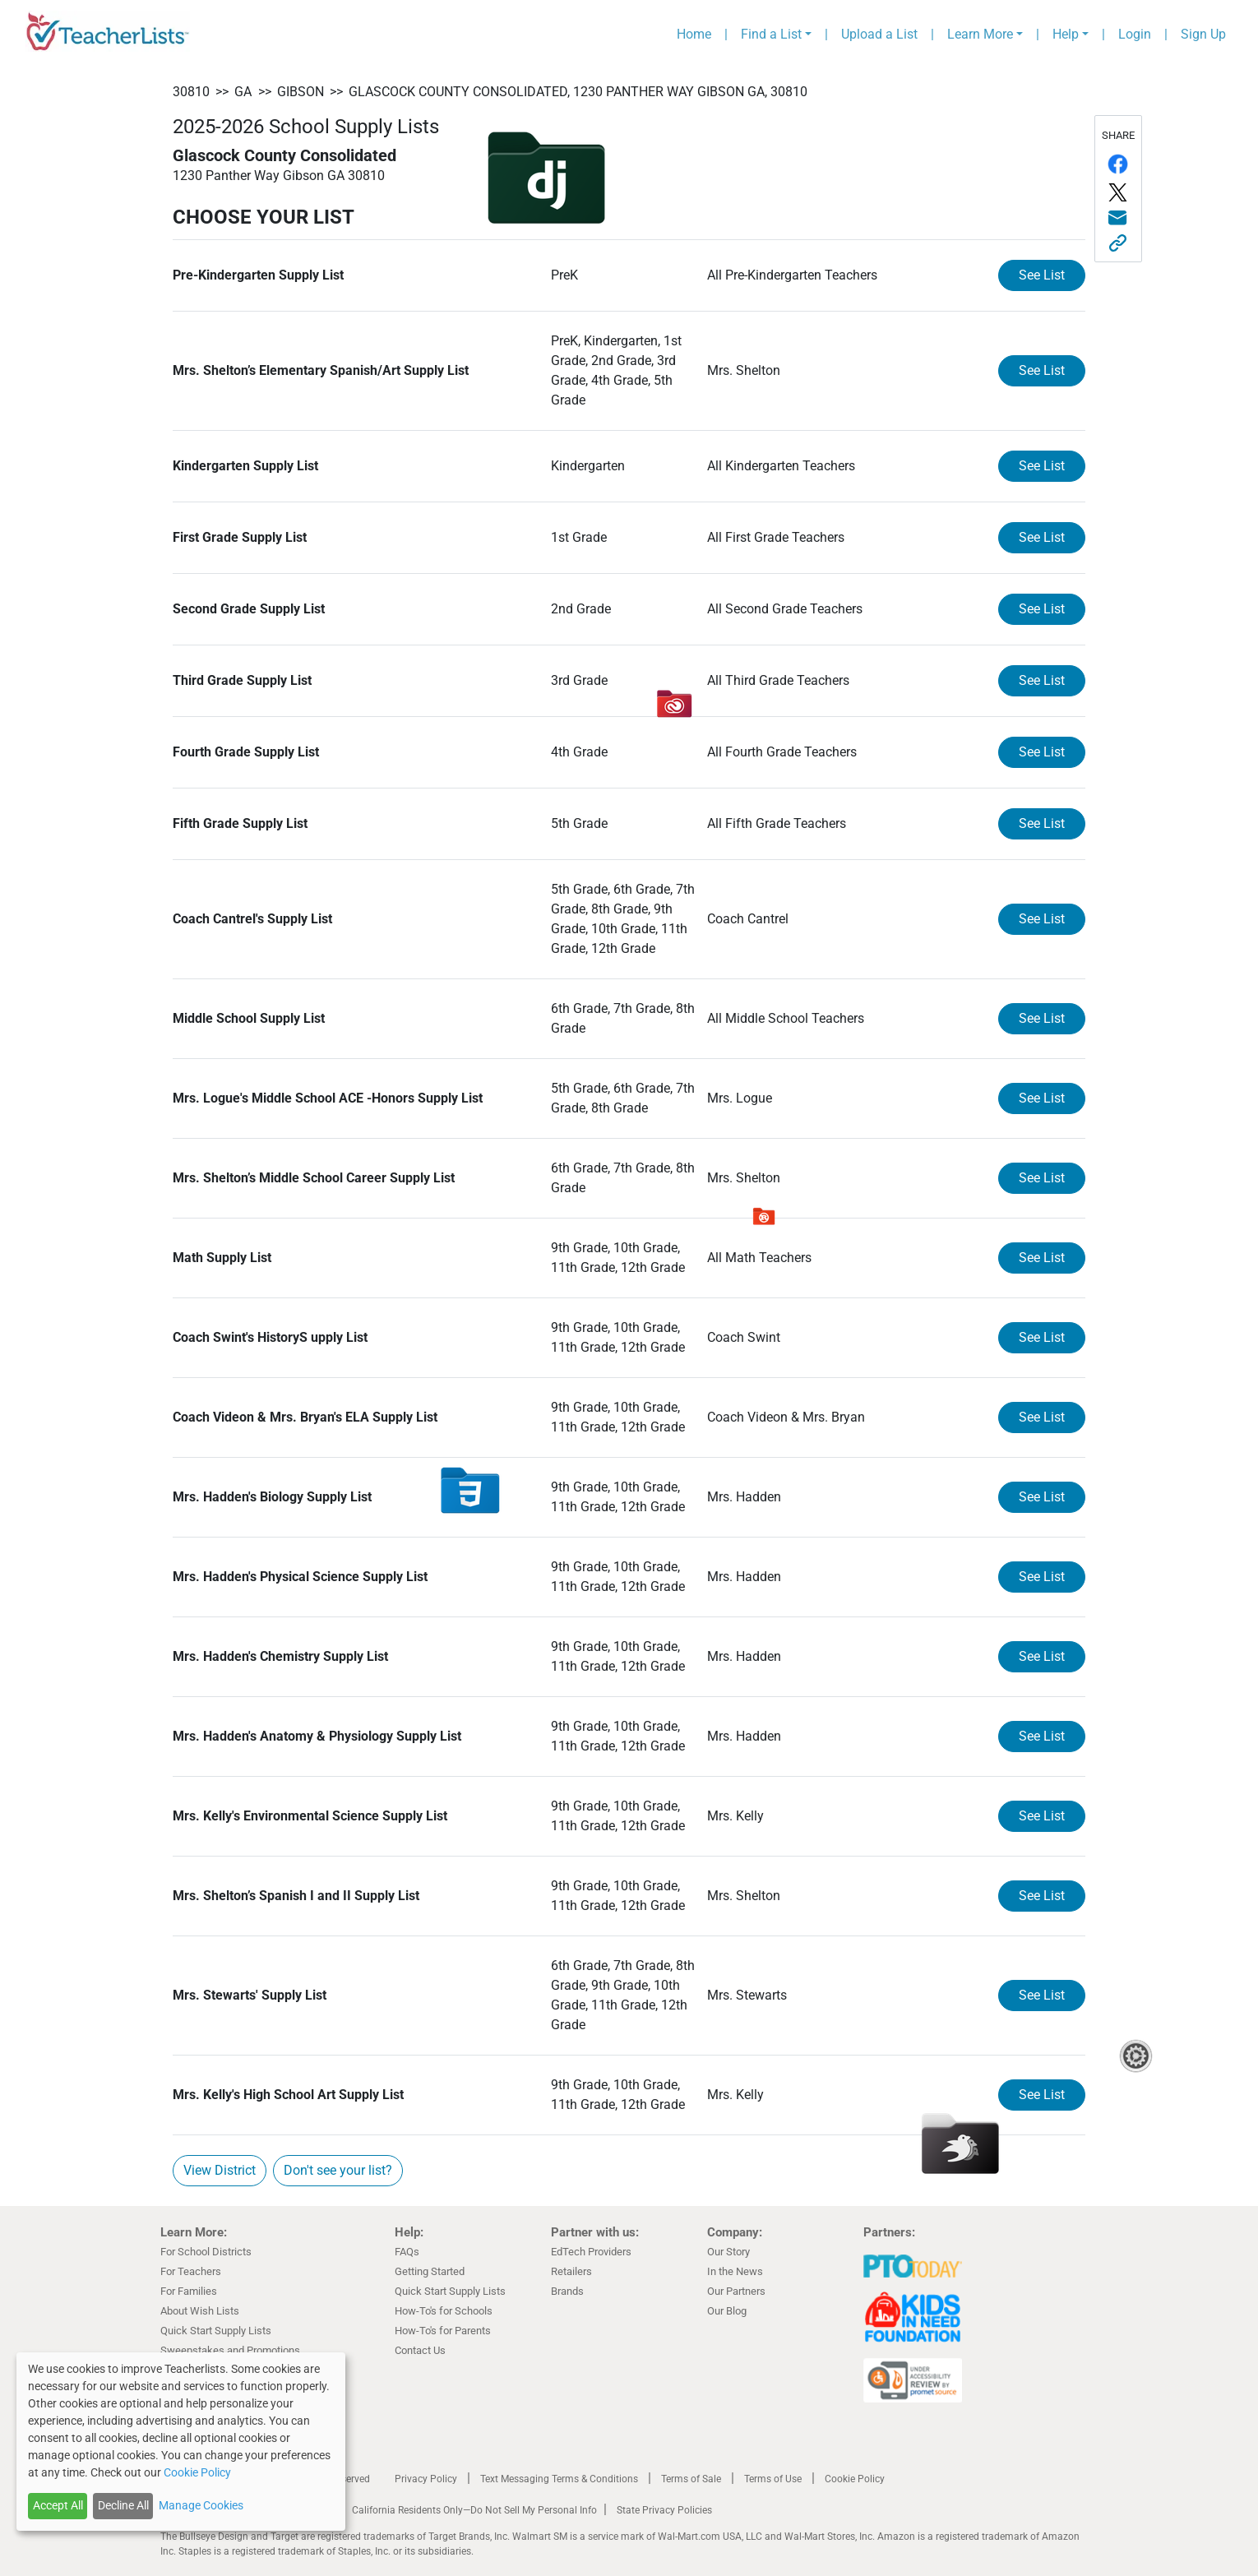  I want to click on folder containing bevy game engine project files, so click(960, 2145).